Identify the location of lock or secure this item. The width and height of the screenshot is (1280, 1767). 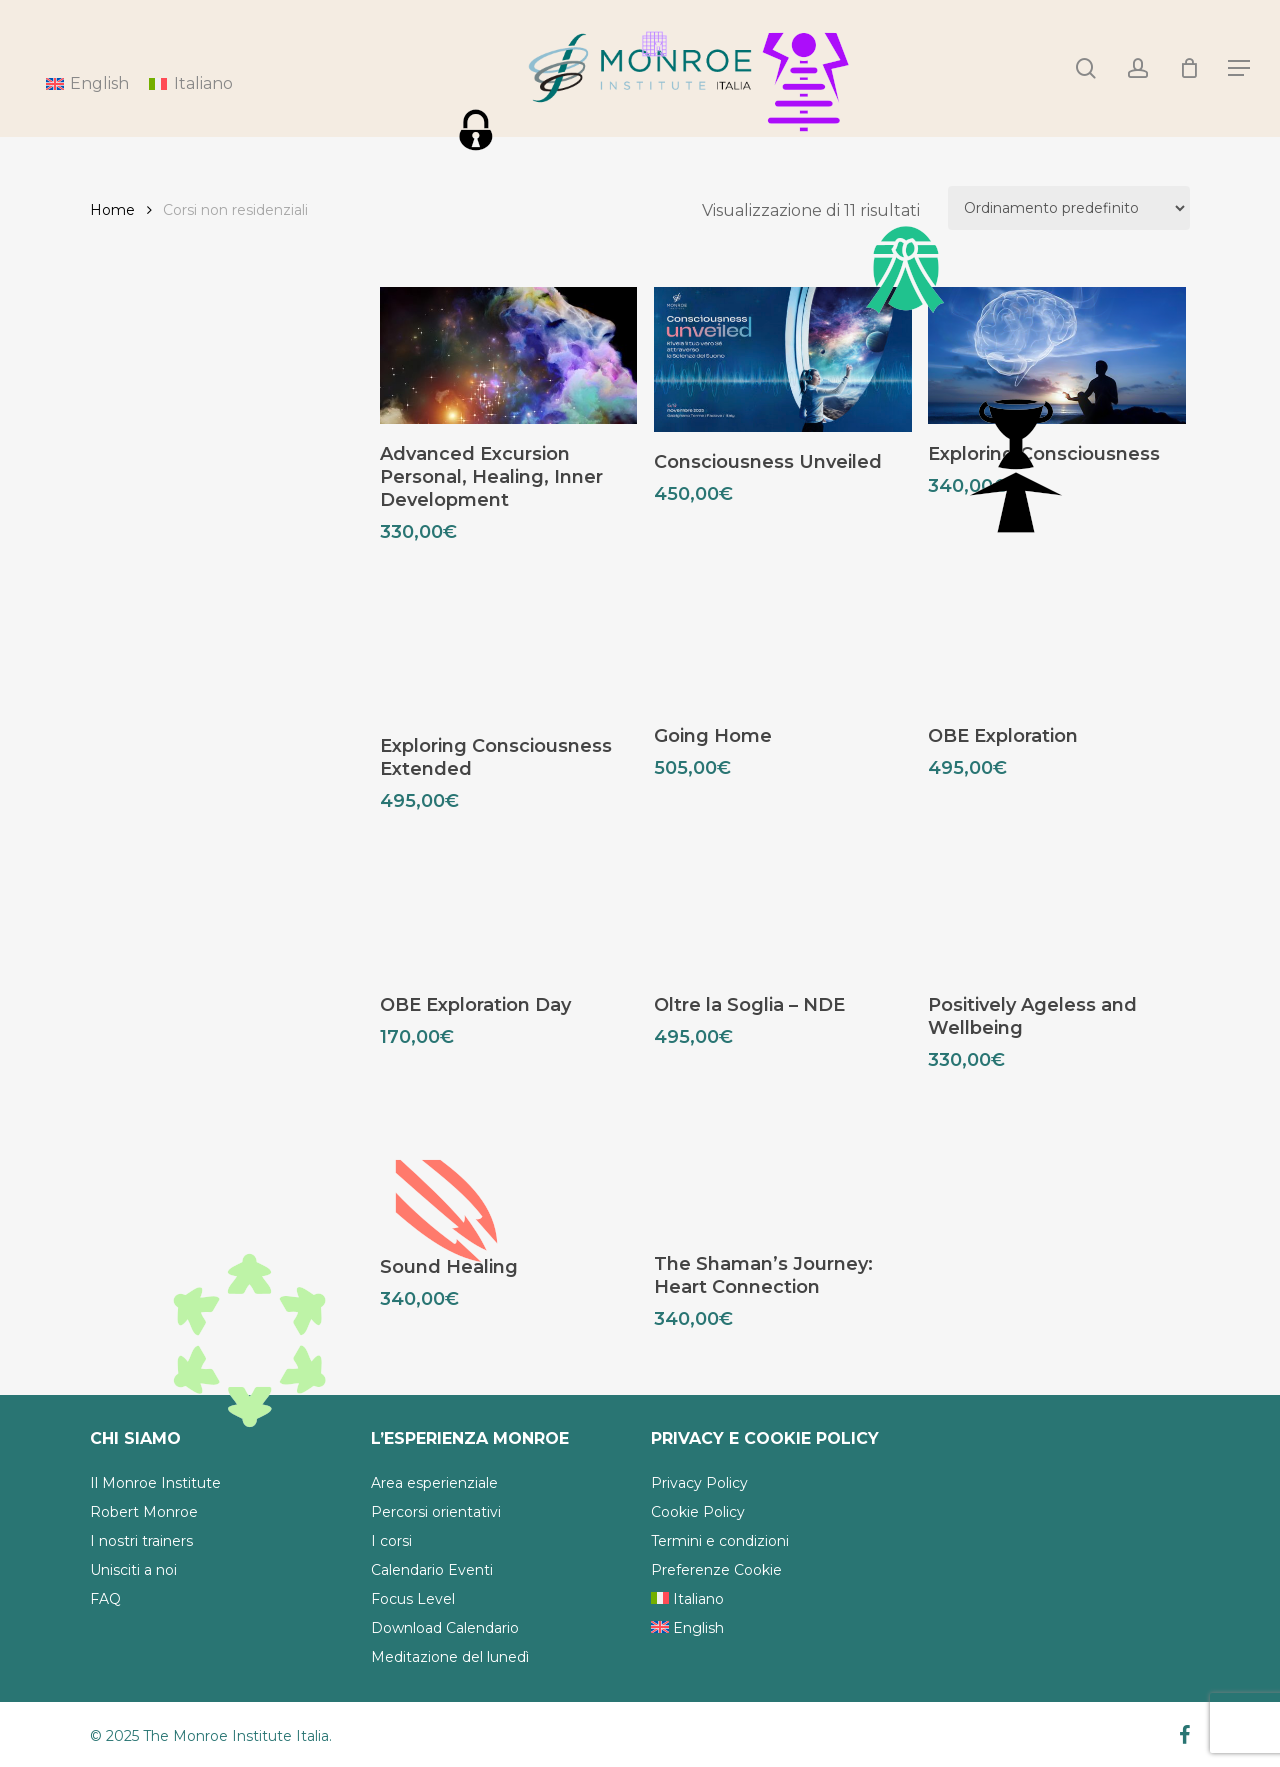
(476, 130).